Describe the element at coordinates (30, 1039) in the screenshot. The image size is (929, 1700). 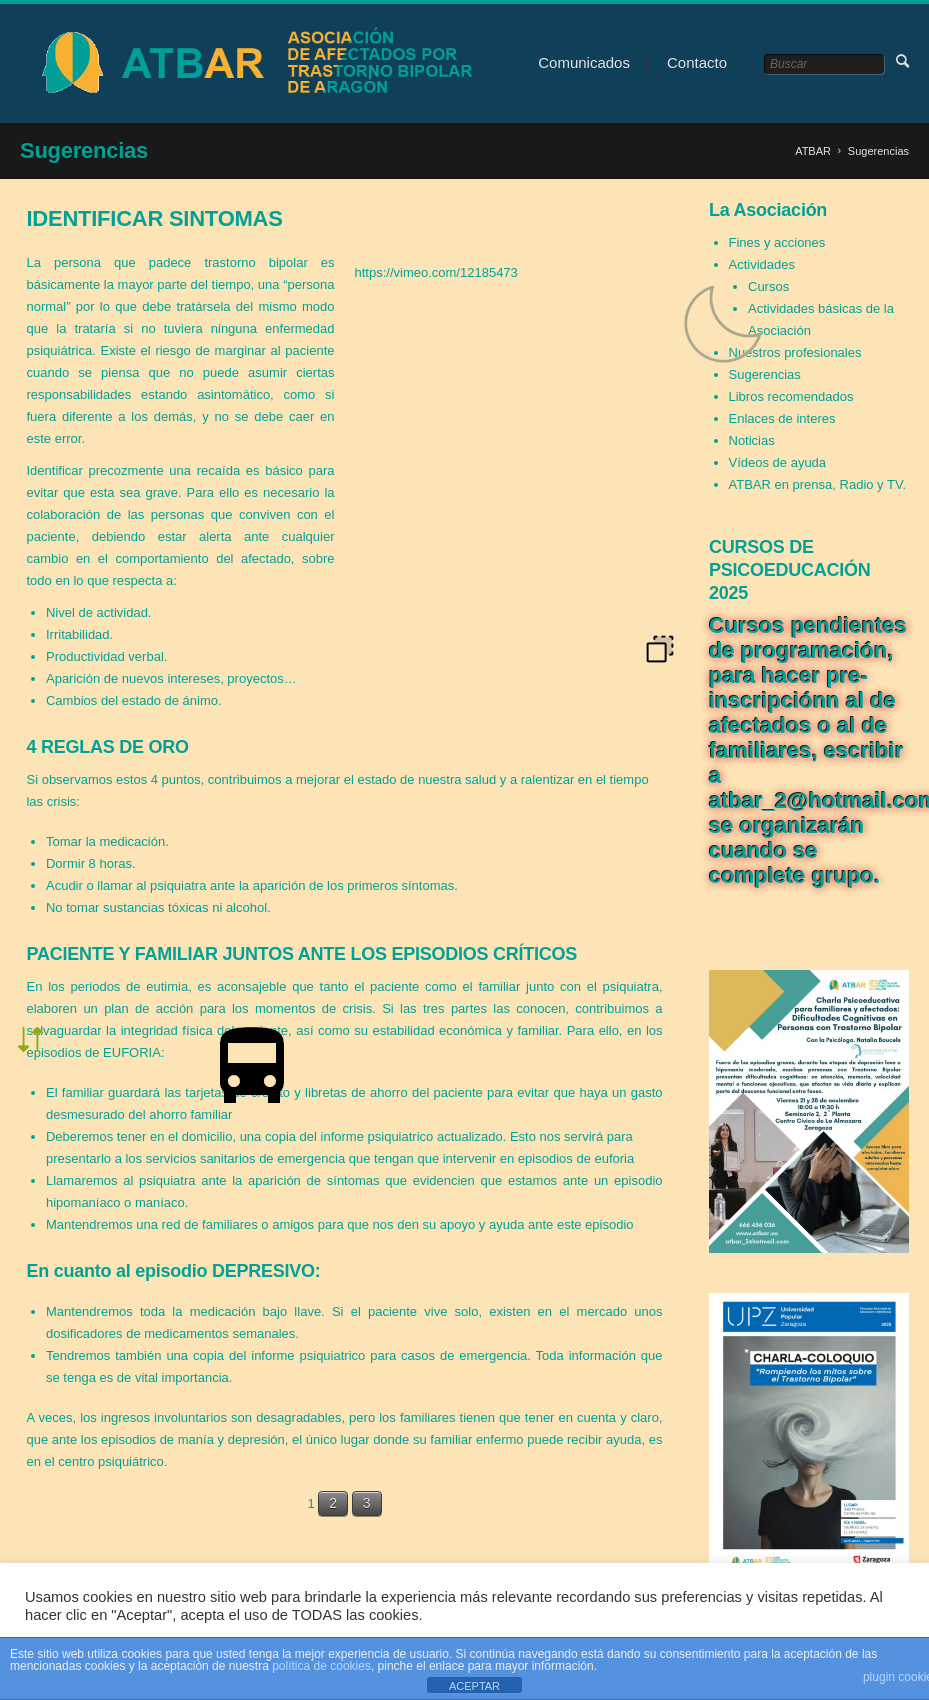
I see `sort items in ascending or descending order` at that location.